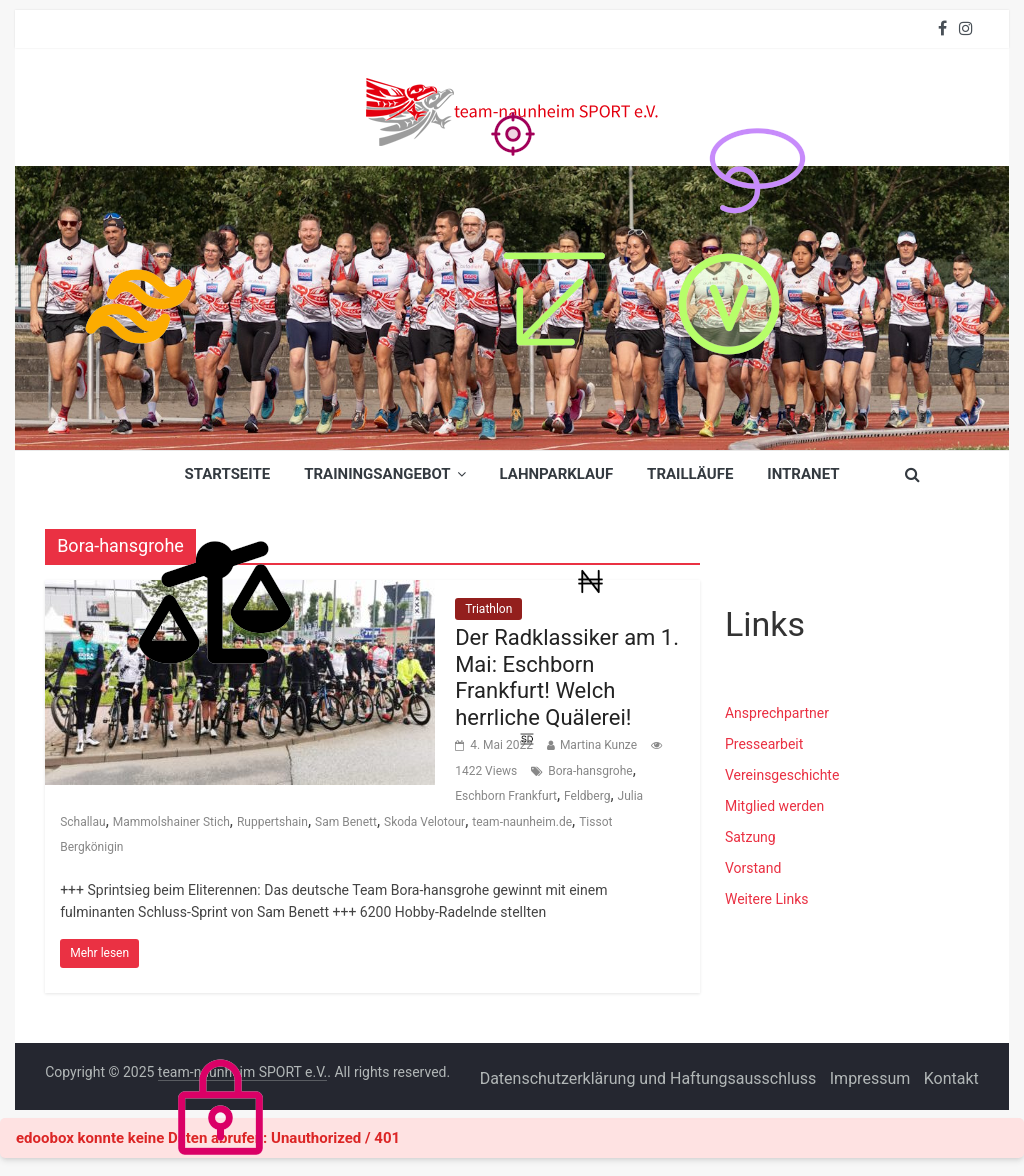 This screenshot has height=1176, width=1024. Describe the element at coordinates (590, 581) in the screenshot. I see `view or select Nigerian naira currency` at that location.